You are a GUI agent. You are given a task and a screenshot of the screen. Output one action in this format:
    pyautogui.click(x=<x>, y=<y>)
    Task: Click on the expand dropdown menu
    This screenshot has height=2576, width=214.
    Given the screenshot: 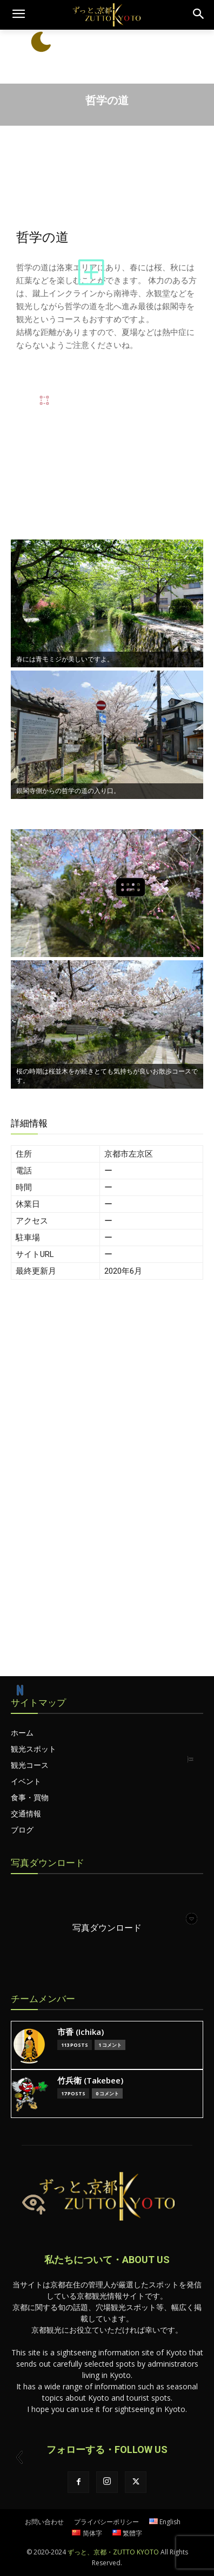 What is the action you would take?
    pyautogui.click(x=191, y=1918)
    